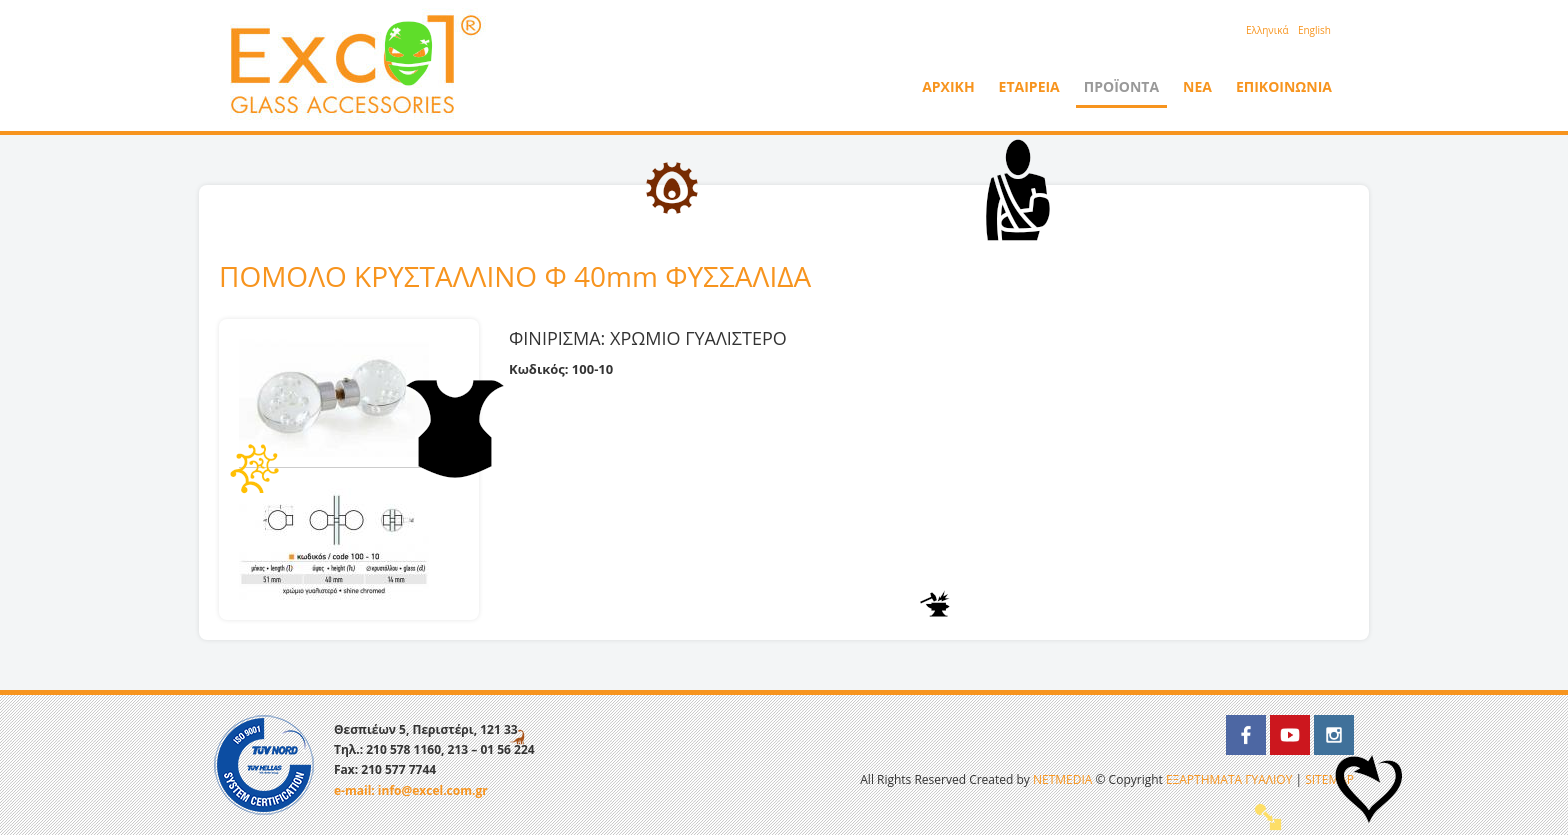 Image resolution: width=1568 pixels, height=835 pixels. I want to click on settings for oil or fluid-related features, so click(672, 188).